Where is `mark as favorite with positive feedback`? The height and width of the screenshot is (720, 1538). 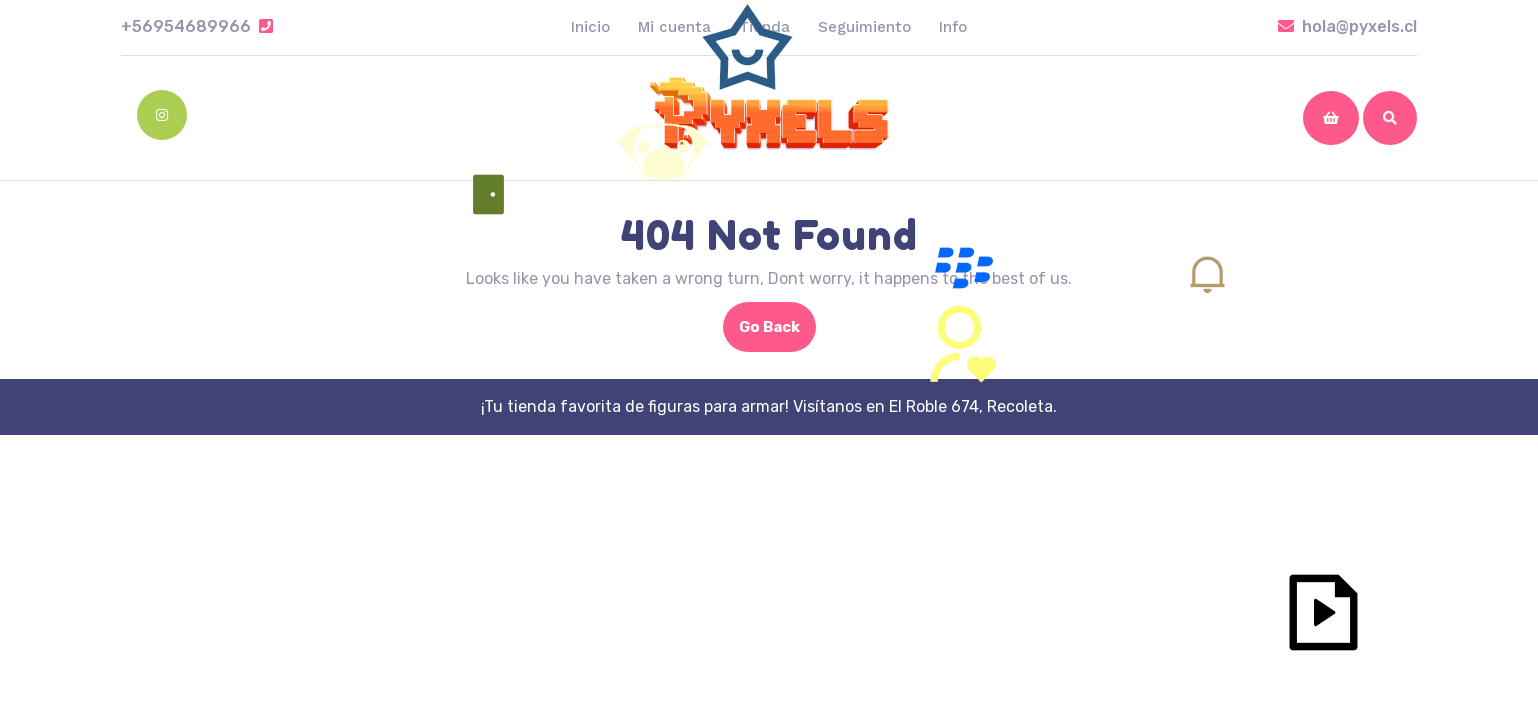 mark as favorite with positive feedback is located at coordinates (747, 49).